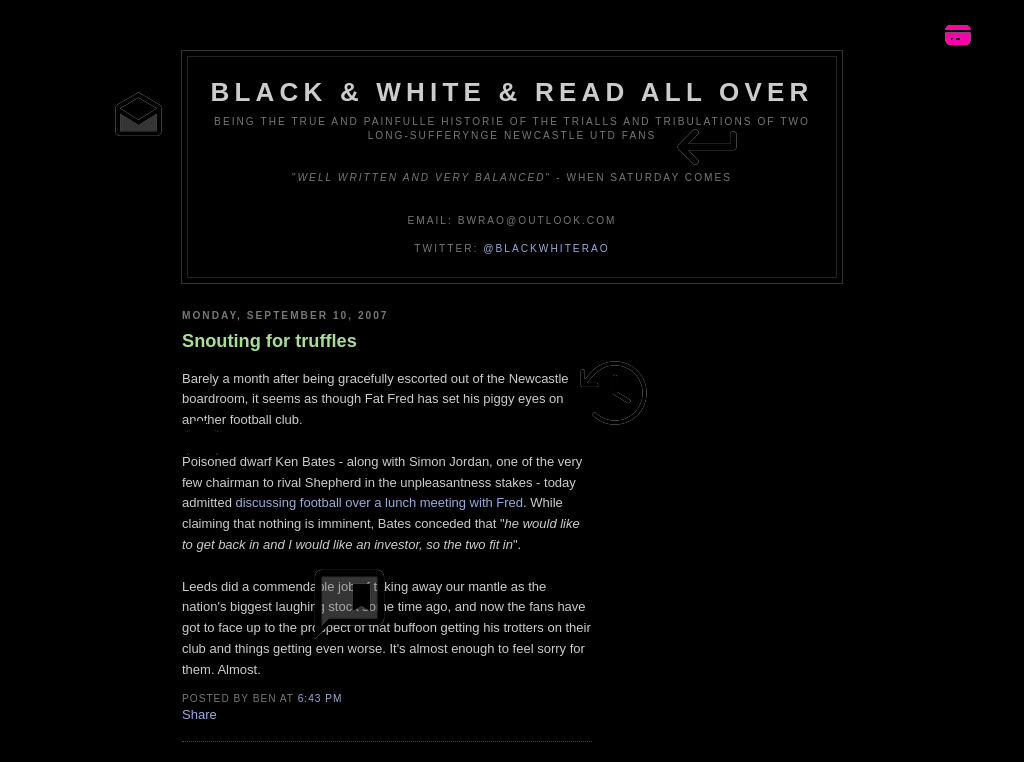 The height and width of the screenshot is (762, 1024). What do you see at coordinates (958, 35) in the screenshot?
I see `manage payment methods` at bounding box center [958, 35].